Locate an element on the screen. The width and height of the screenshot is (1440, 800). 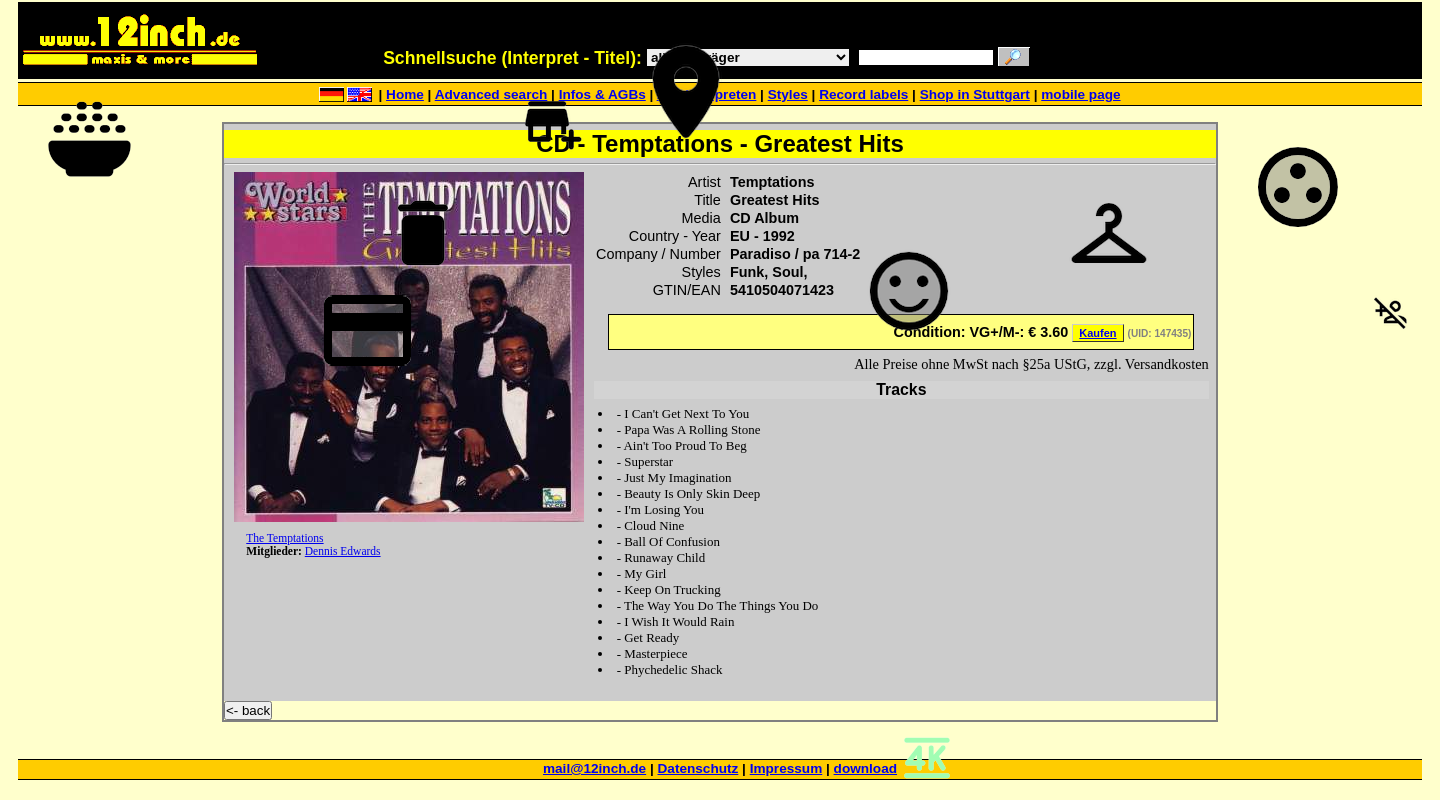
view current location on map is located at coordinates (686, 93).